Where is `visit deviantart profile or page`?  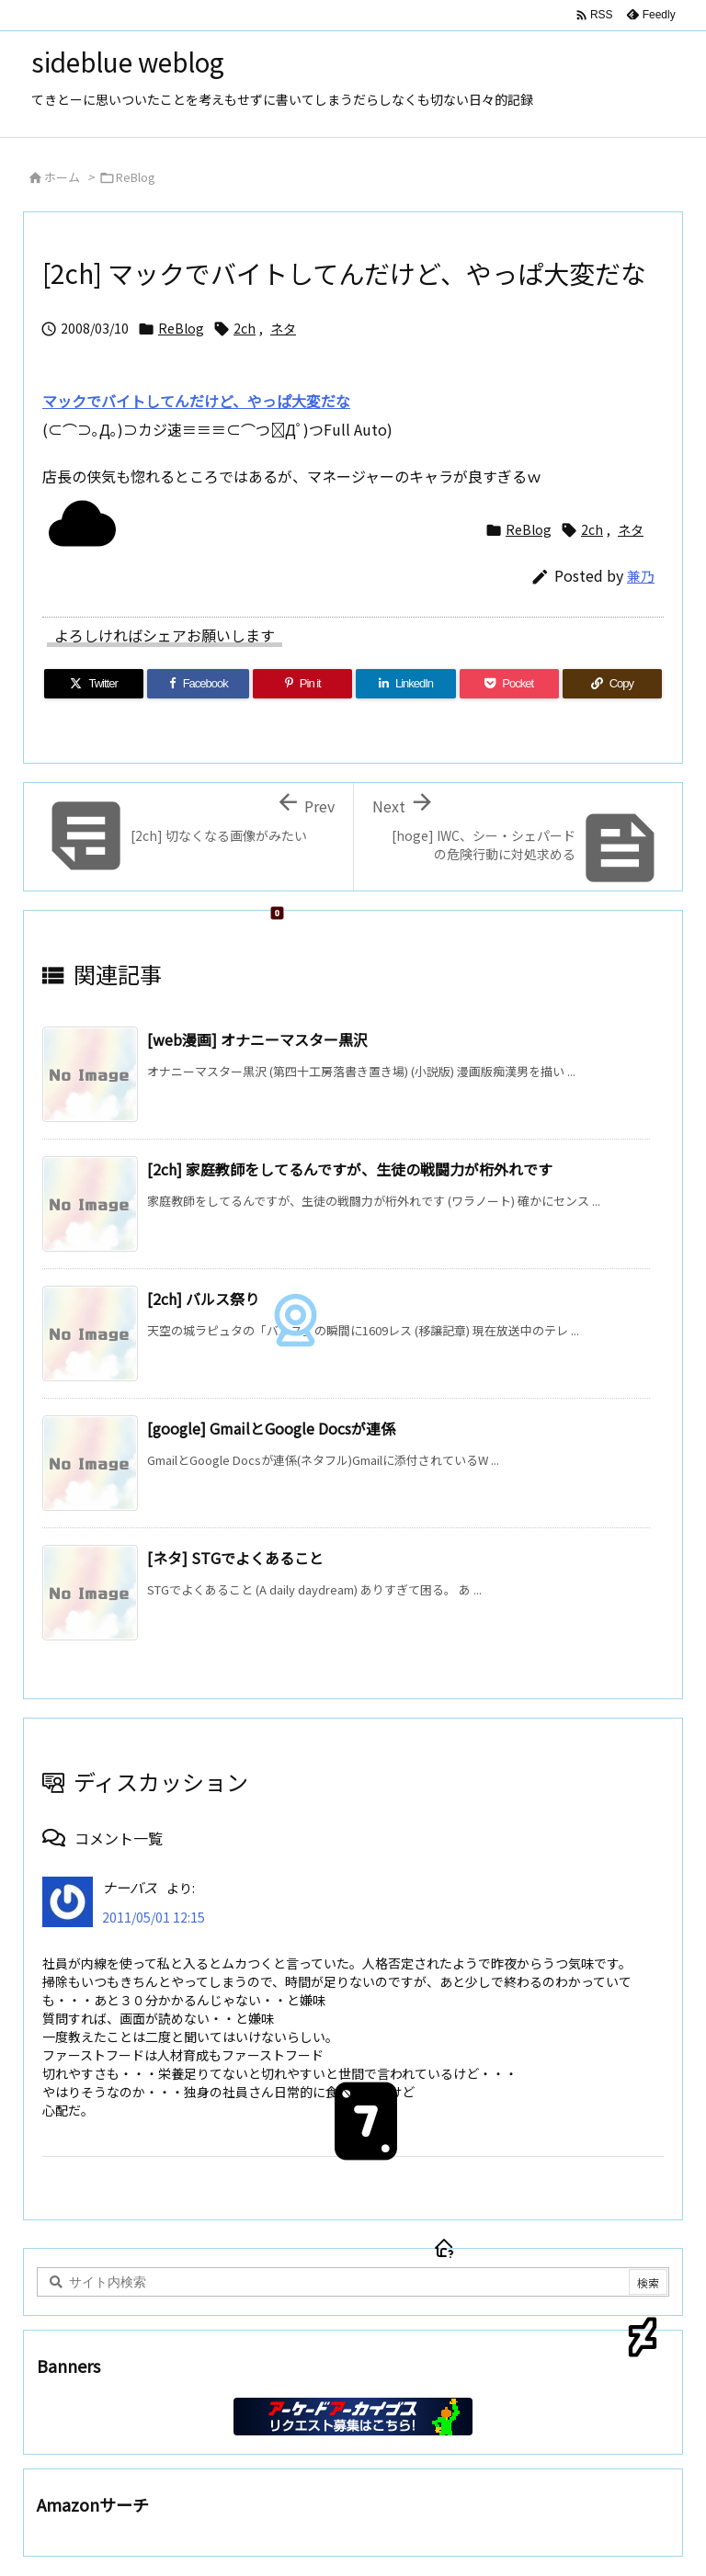 visit deviantart profile or page is located at coordinates (643, 2337).